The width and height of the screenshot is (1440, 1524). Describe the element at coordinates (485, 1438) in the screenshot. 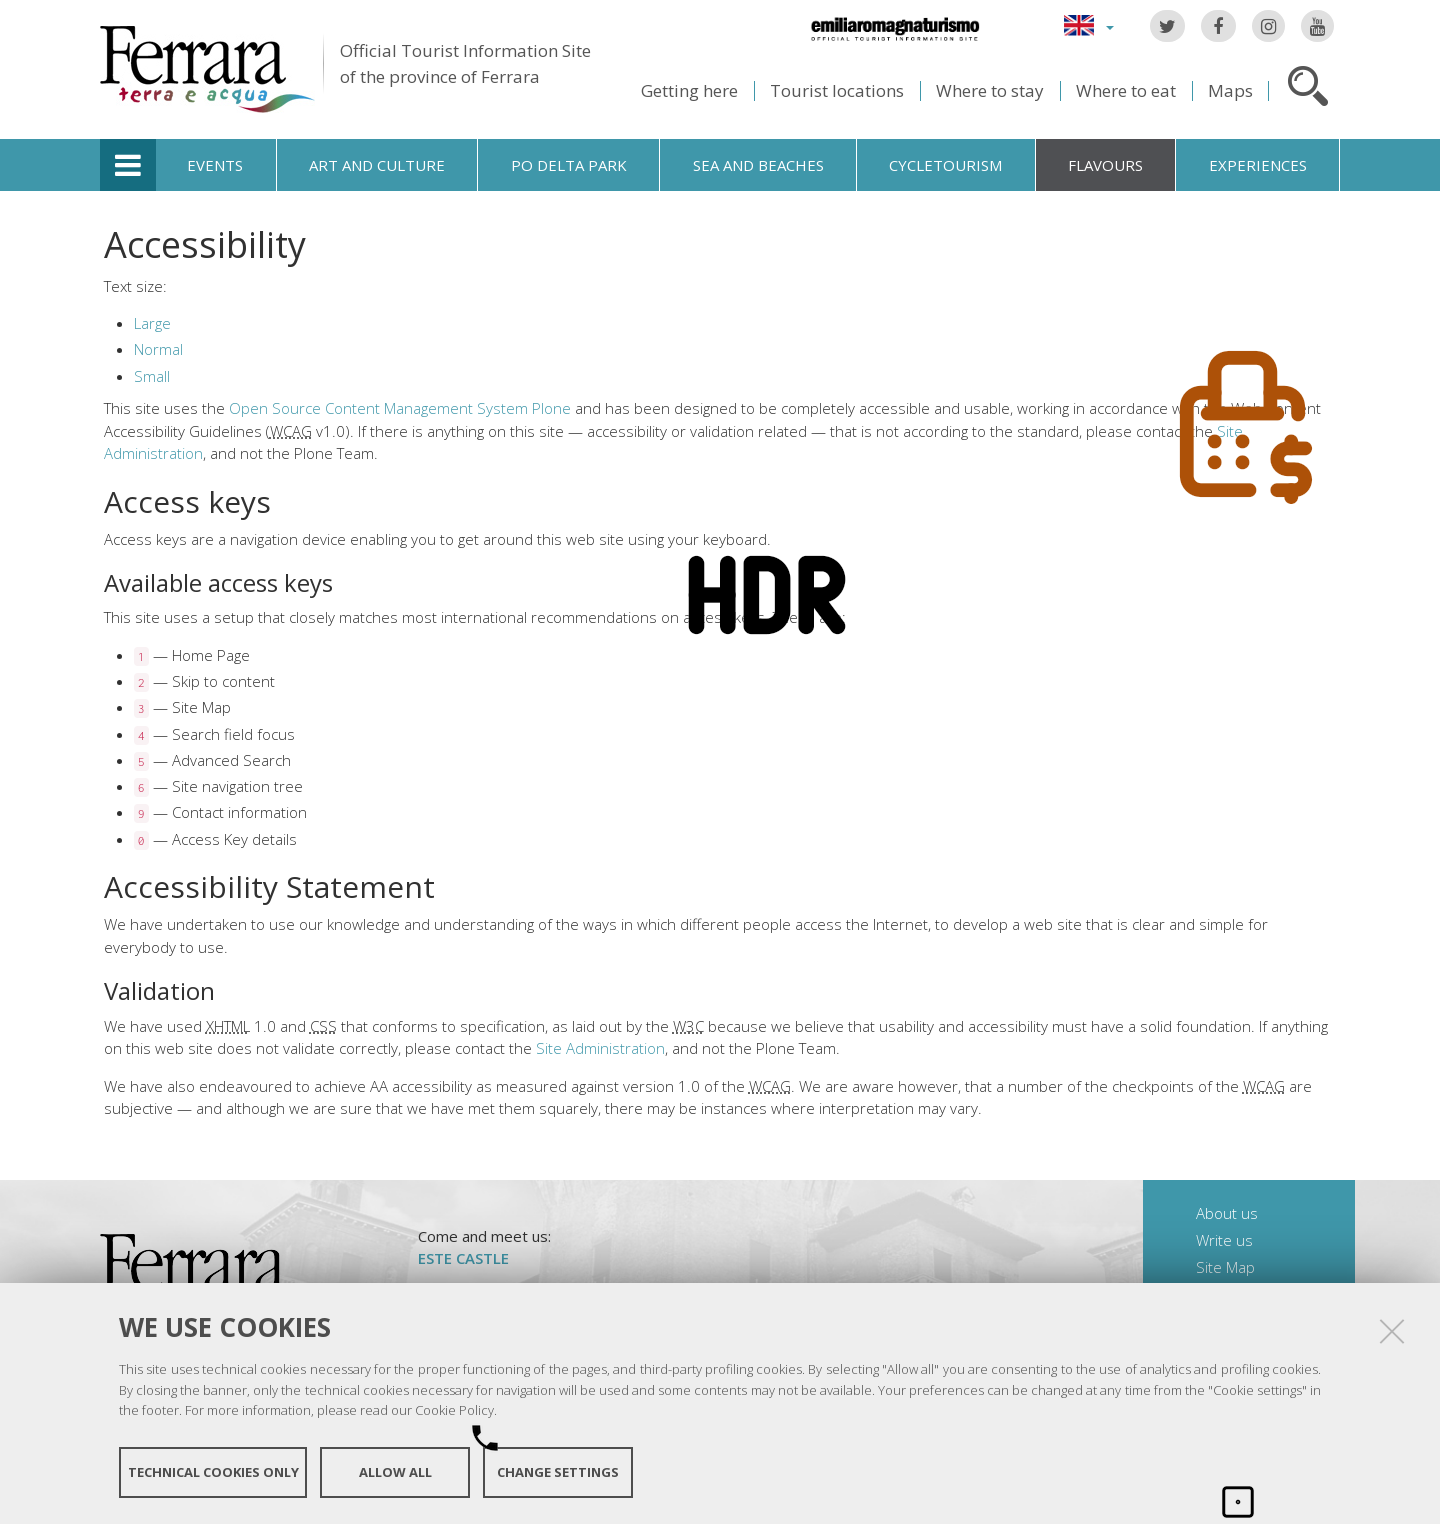

I see `make a phone call` at that location.